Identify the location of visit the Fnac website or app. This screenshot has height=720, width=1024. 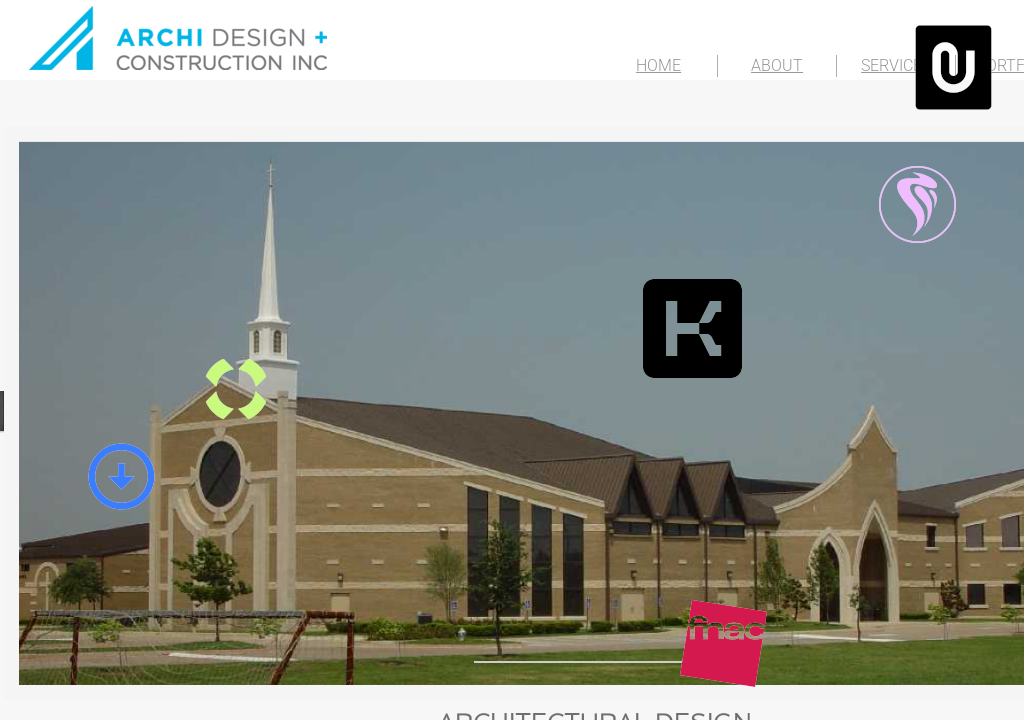
(723, 643).